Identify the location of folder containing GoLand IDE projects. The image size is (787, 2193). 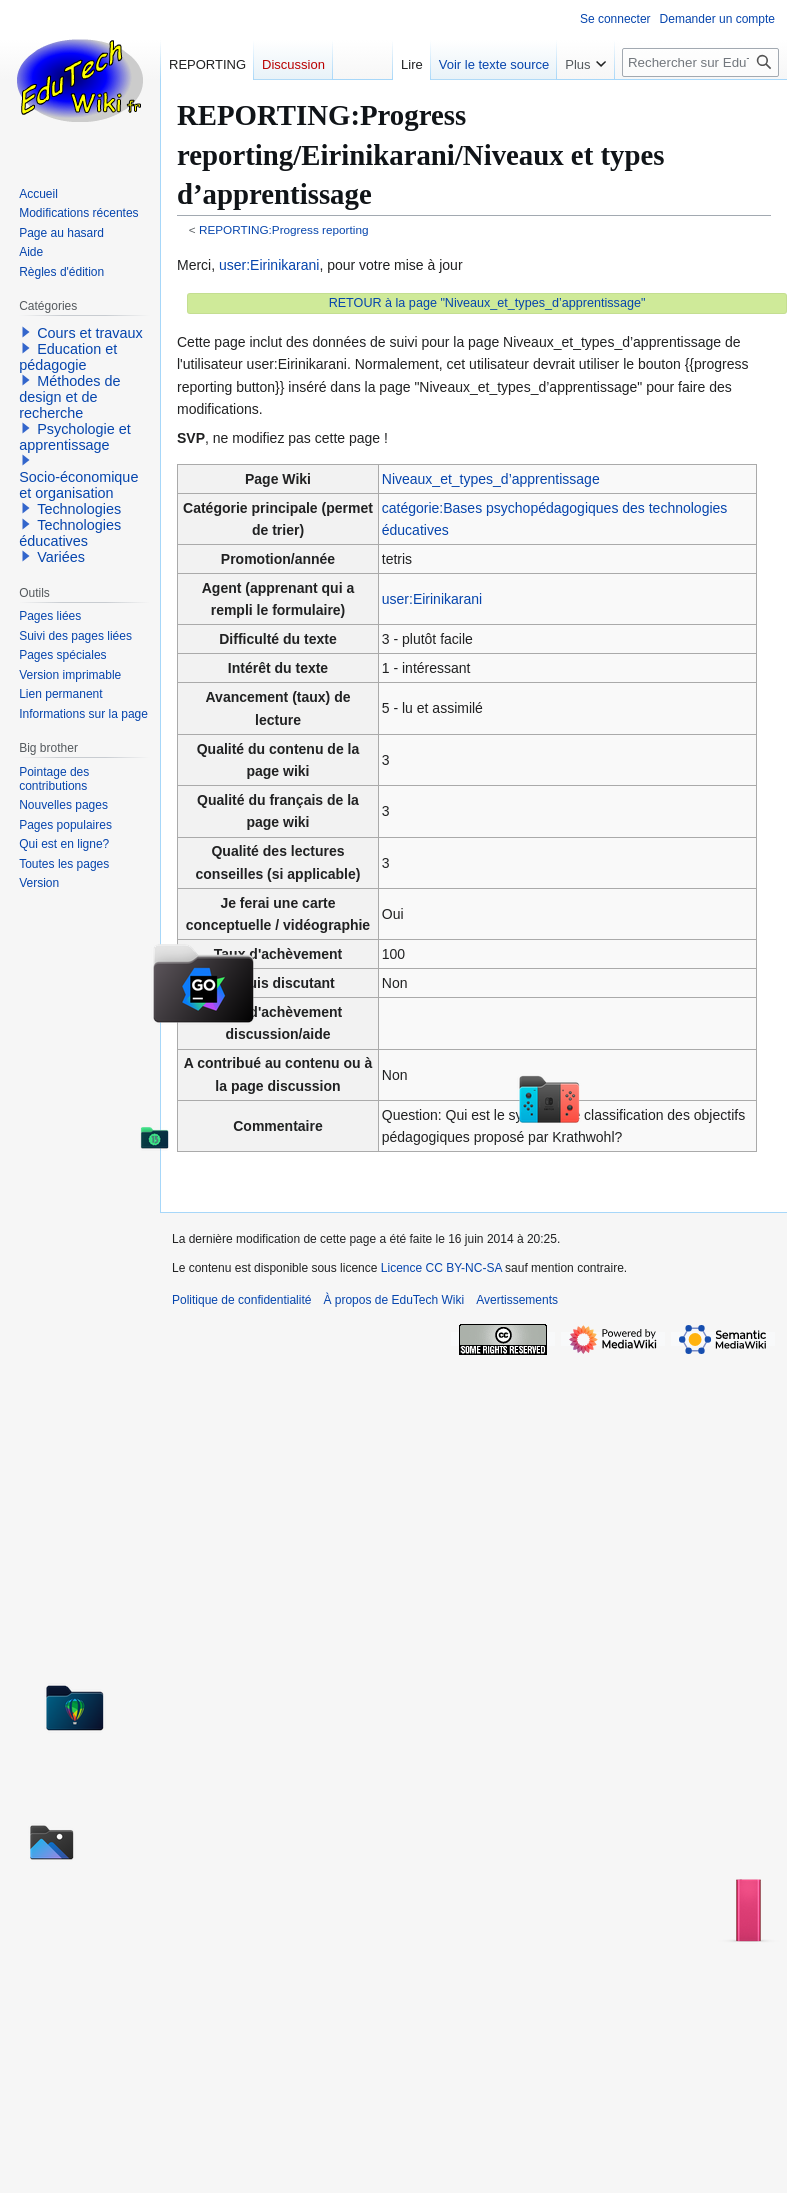
(203, 986).